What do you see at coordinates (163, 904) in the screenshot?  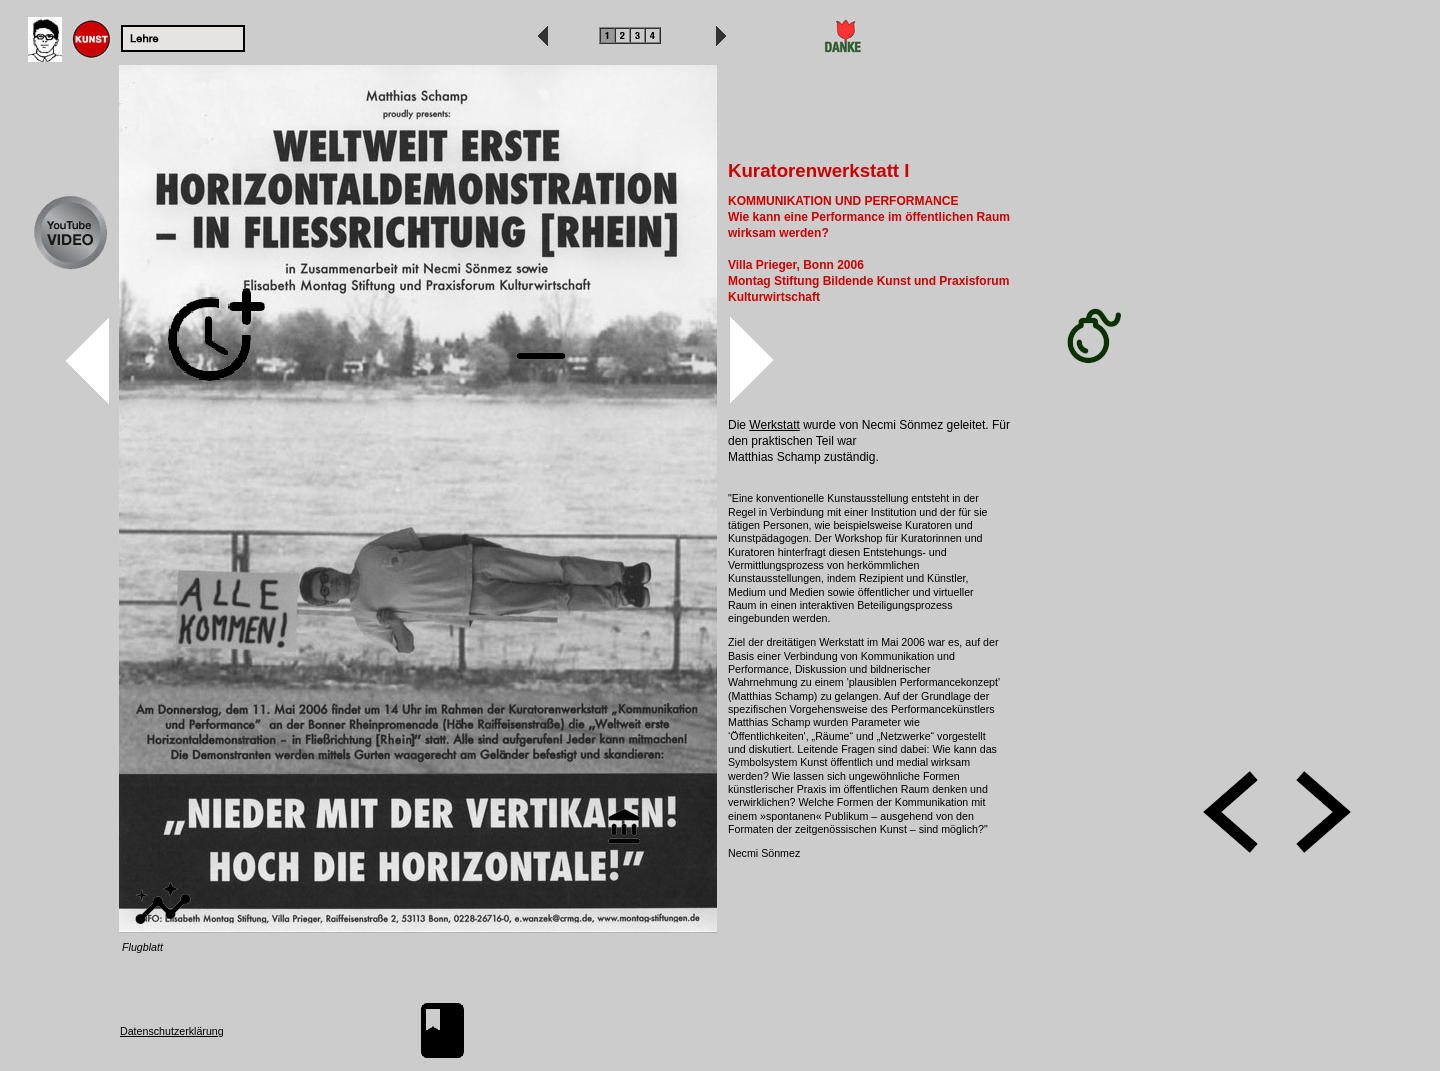 I see `view analytics and performance insights` at bounding box center [163, 904].